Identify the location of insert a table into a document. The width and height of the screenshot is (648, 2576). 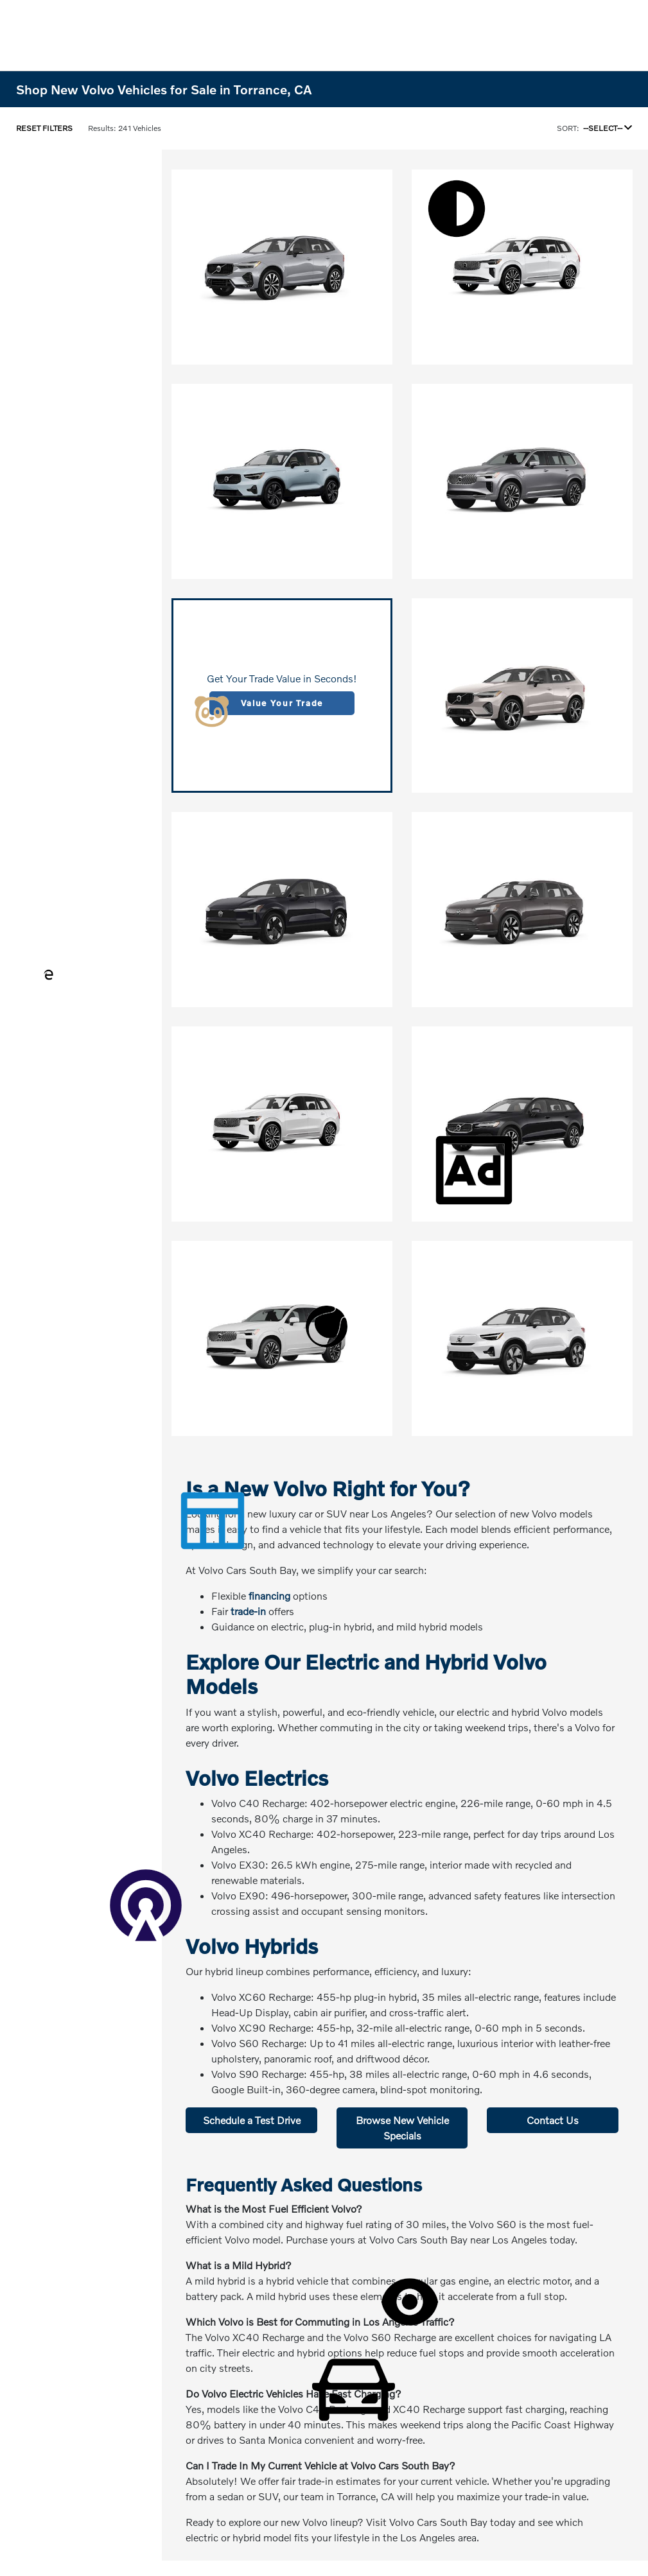
(213, 1521).